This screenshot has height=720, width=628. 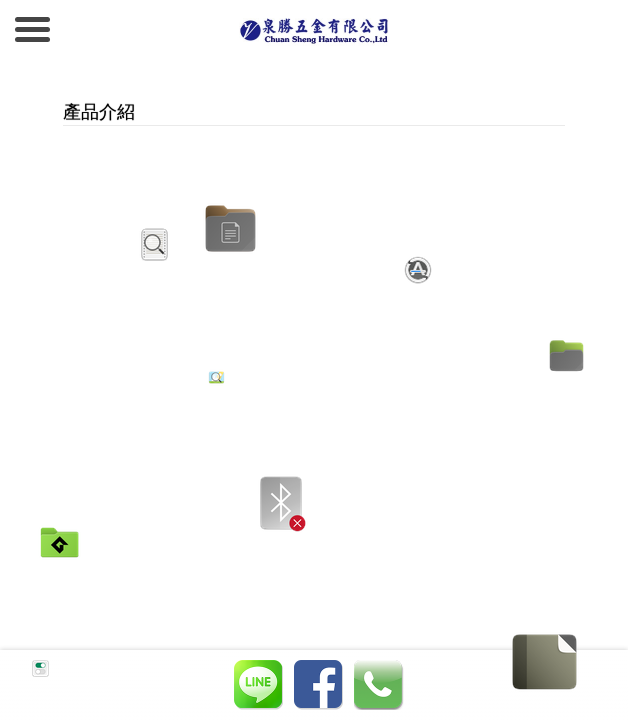 What do you see at coordinates (40, 668) in the screenshot?
I see `open gnome tweaks application` at bounding box center [40, 668].